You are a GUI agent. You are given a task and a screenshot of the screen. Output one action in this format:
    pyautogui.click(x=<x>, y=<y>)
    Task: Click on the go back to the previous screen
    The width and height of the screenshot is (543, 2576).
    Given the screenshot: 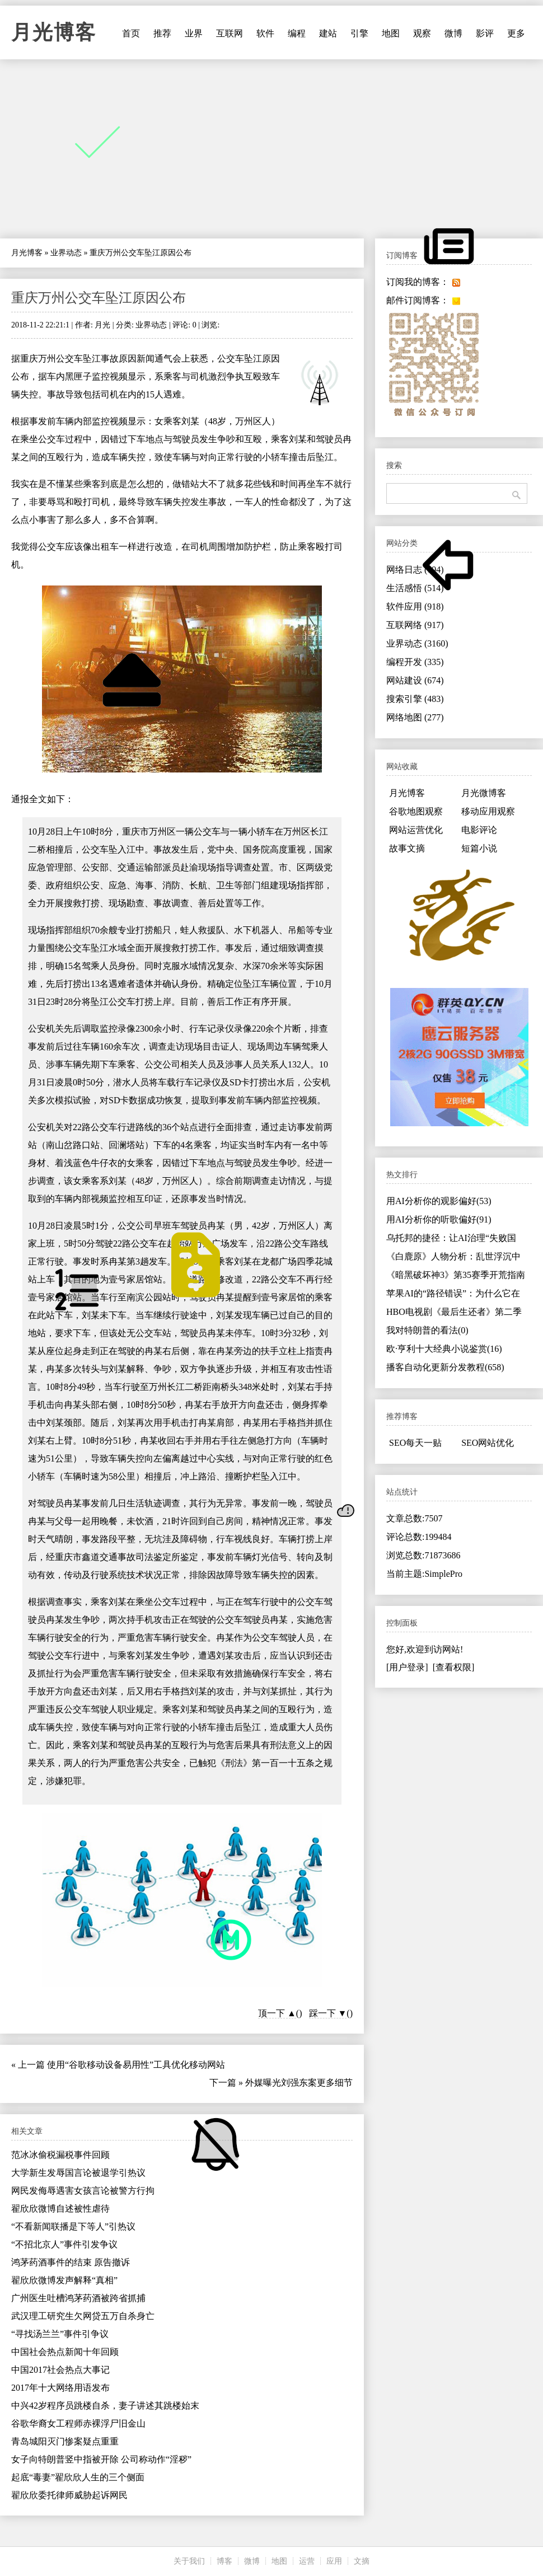 What is the action you would take?
    pyautogui.click(x=450, y=565)
    